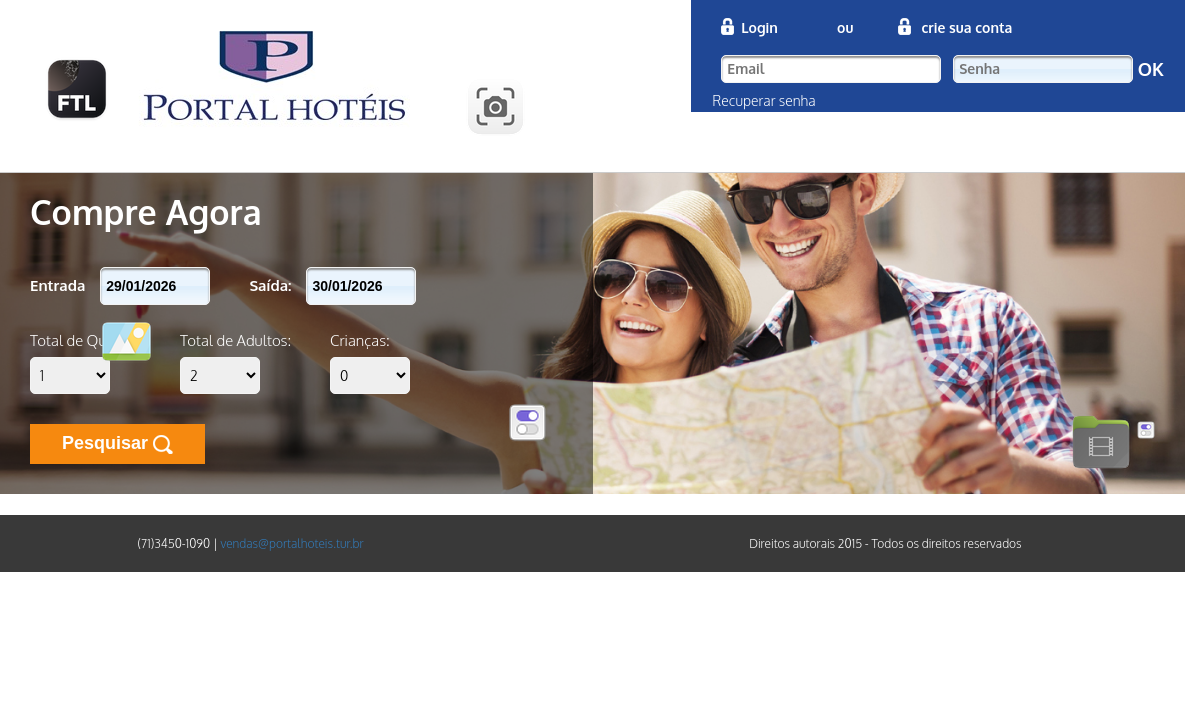 This screenshot has height=720, width=1185. I want to click on open gnome tweaks settings, so click(527, 422).